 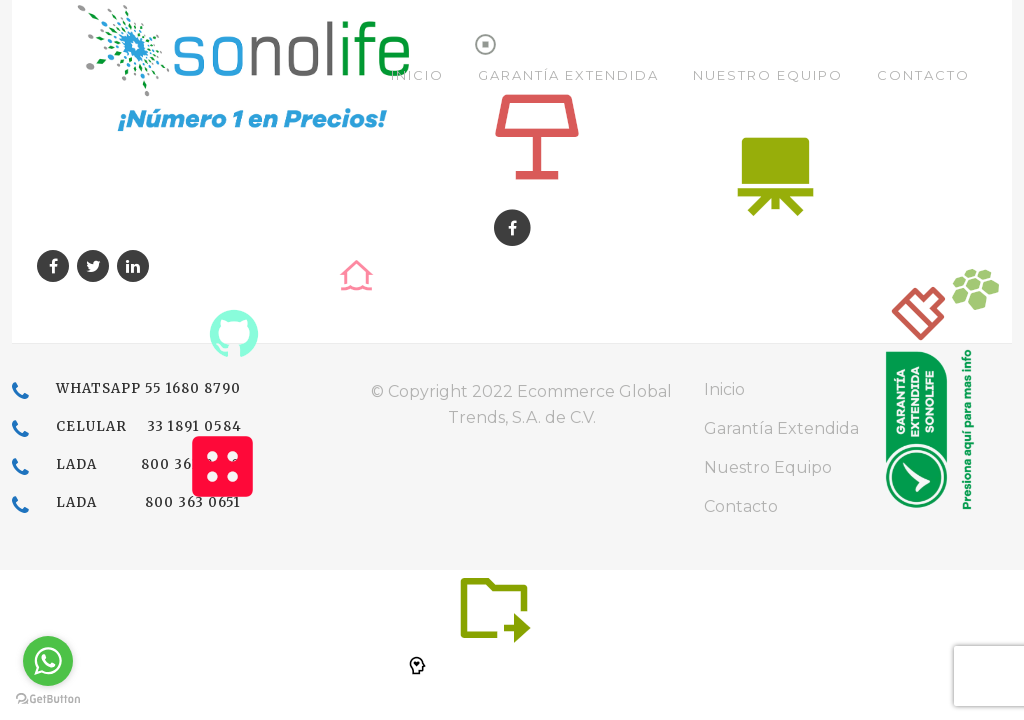 What do you see at coordinates (775, 175) in the screenshot?
I see `open artboard or canvas workspace` at bounding box center [775, 175].